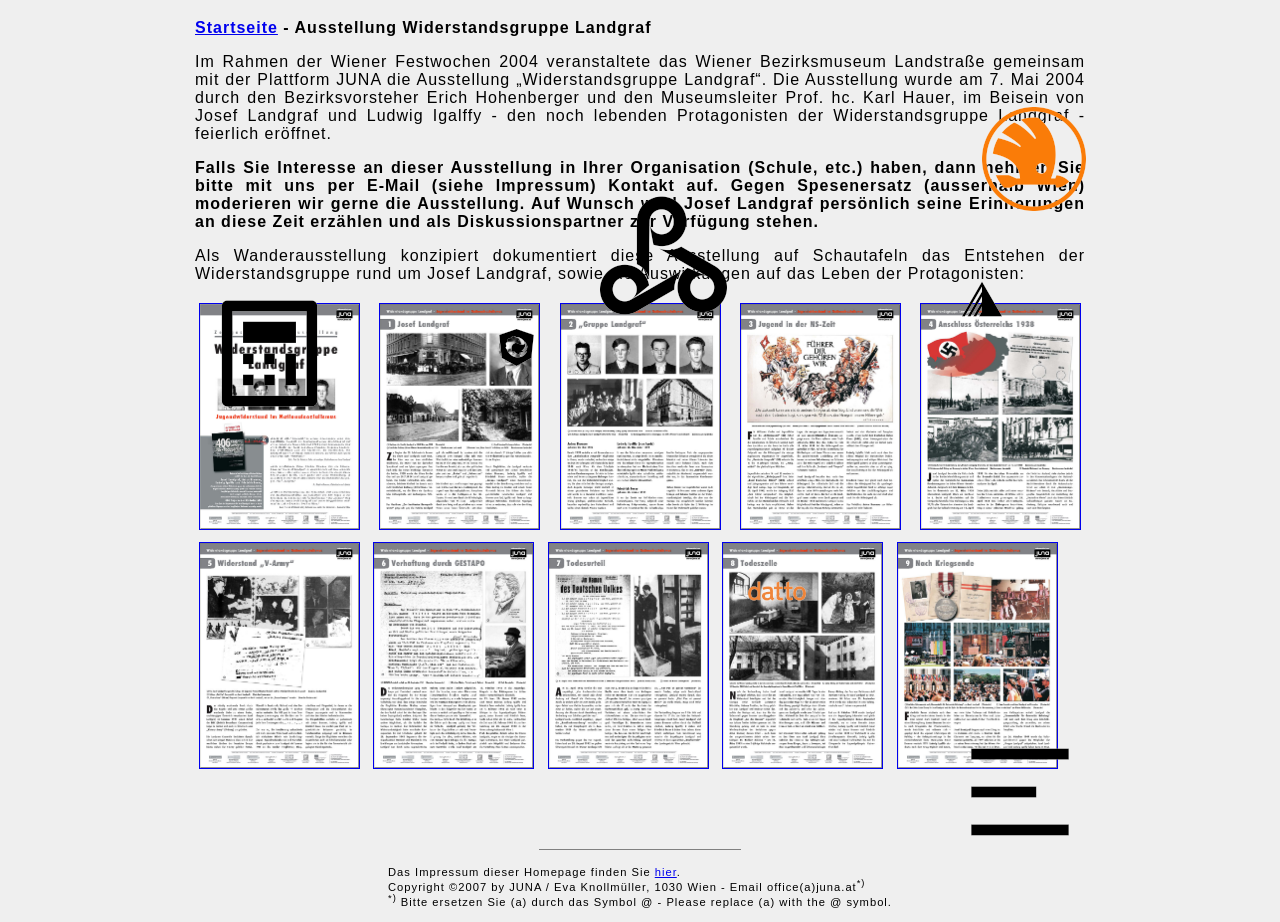 The image size is (1280, 922). I want to click on access Google Dataproc cloud service, so click(663, 255).